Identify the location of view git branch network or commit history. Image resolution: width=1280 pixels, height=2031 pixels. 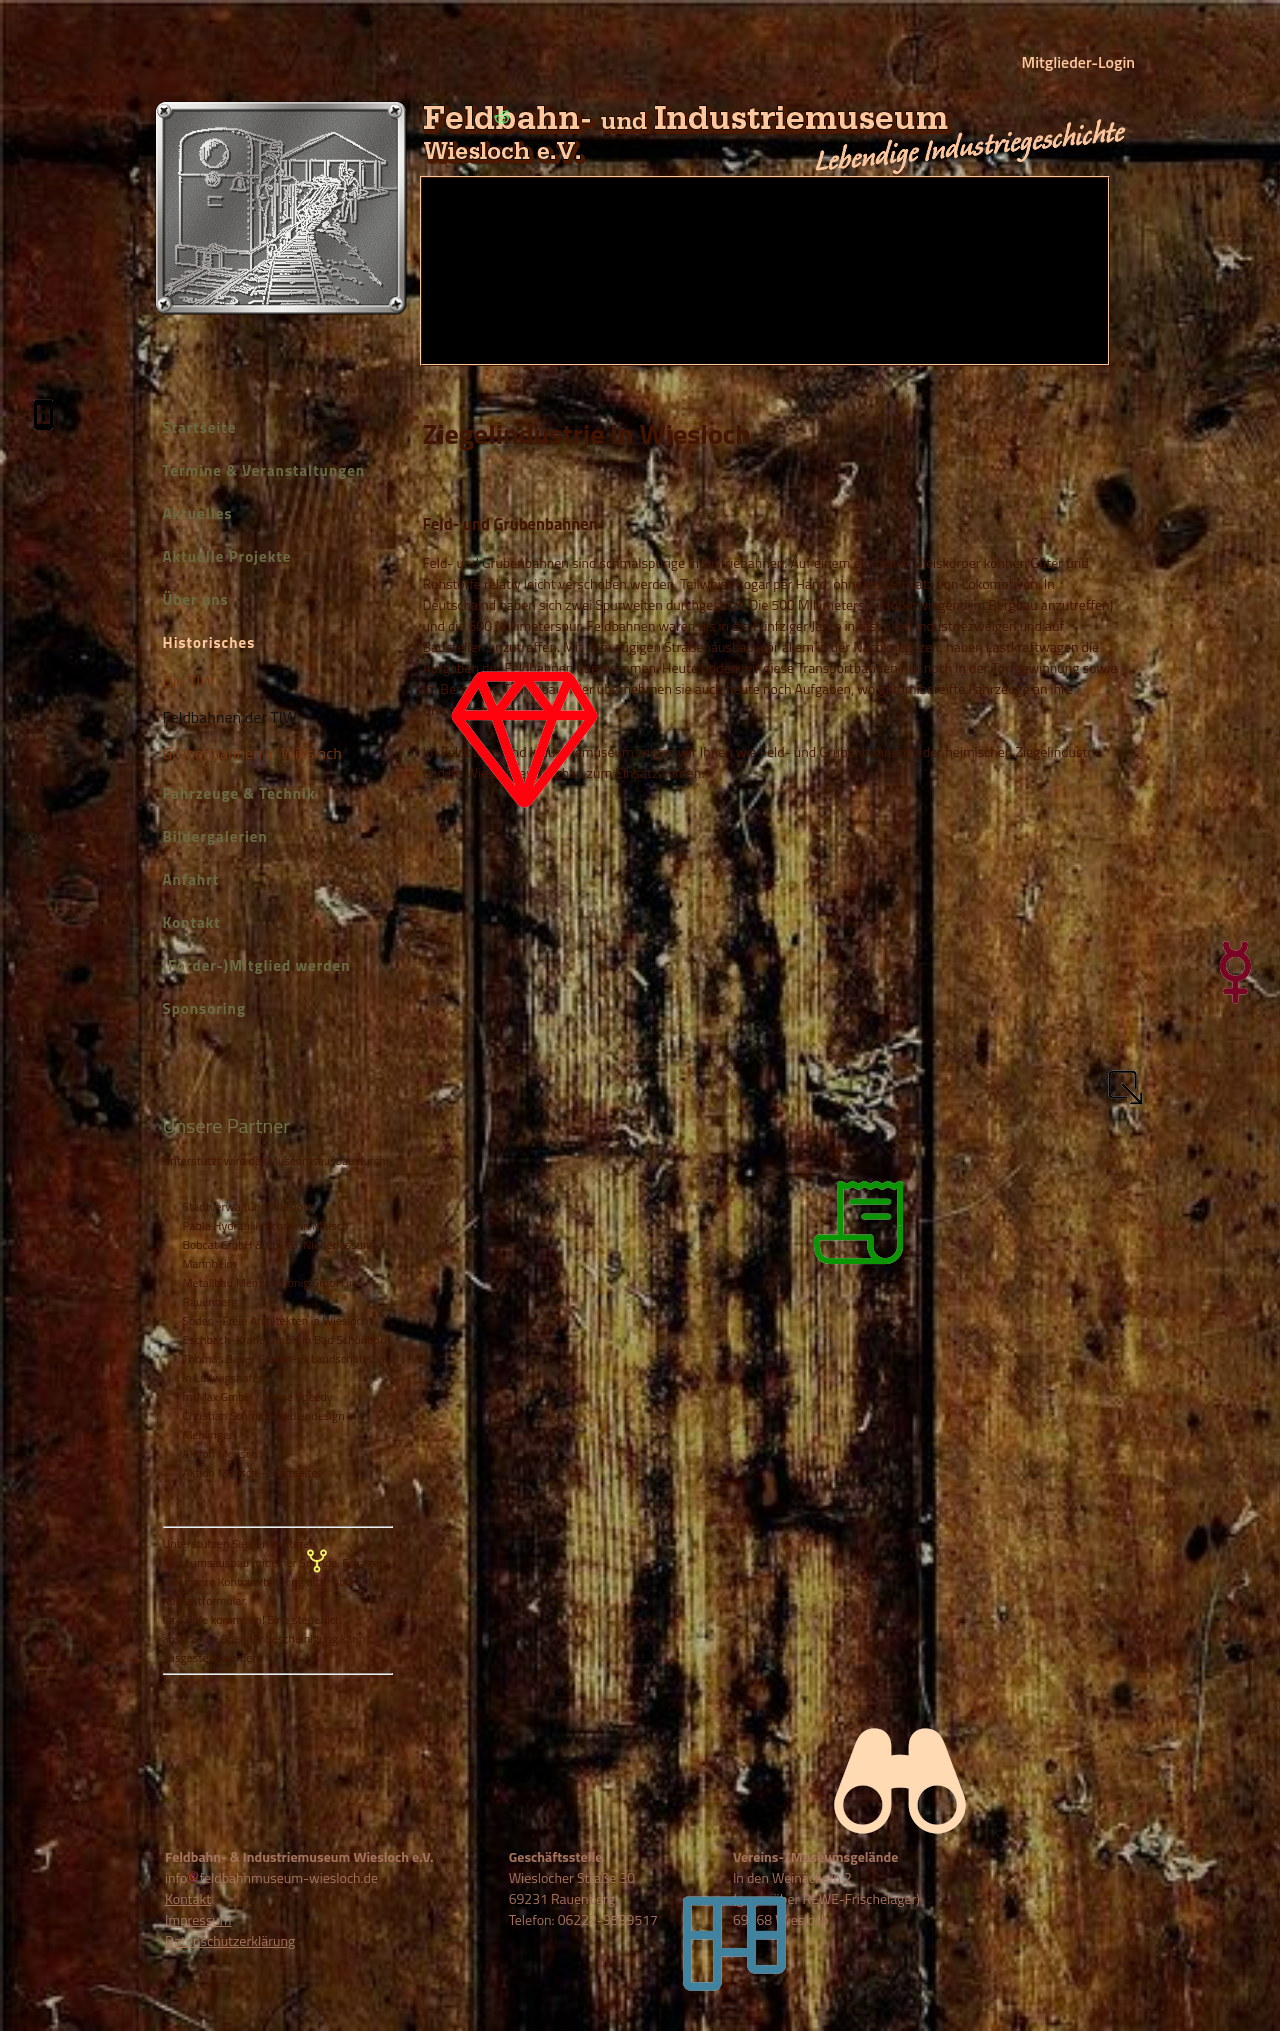
(317, 1561).